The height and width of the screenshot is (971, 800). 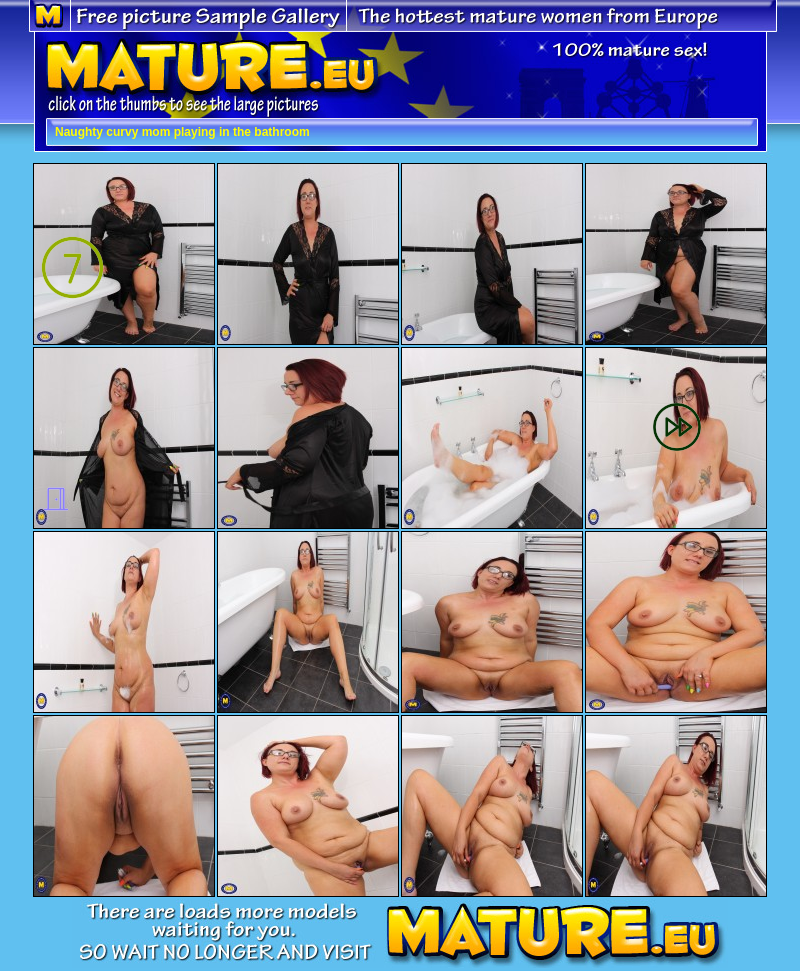 What do you see at coordinates (677, 427) in the screenshot?
I see `skip forward in media playback` at bounding box center [677, 427].